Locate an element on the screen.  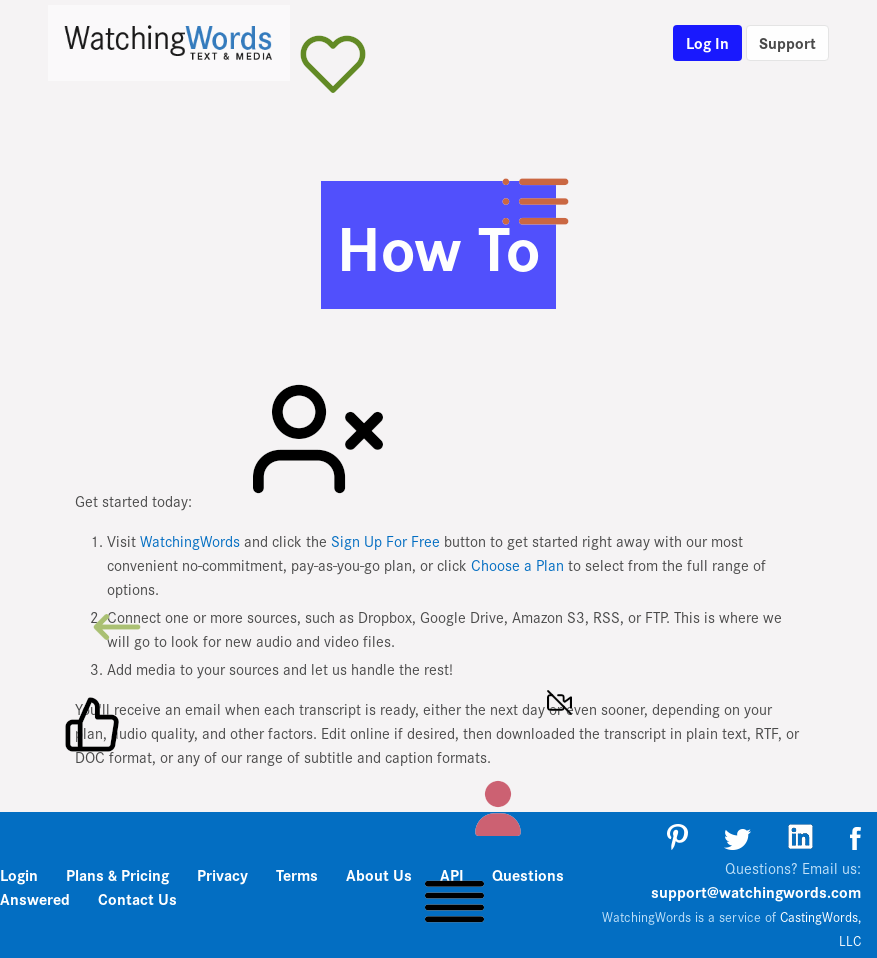
turn off camera or disable video is located at coordinates (559, 702).